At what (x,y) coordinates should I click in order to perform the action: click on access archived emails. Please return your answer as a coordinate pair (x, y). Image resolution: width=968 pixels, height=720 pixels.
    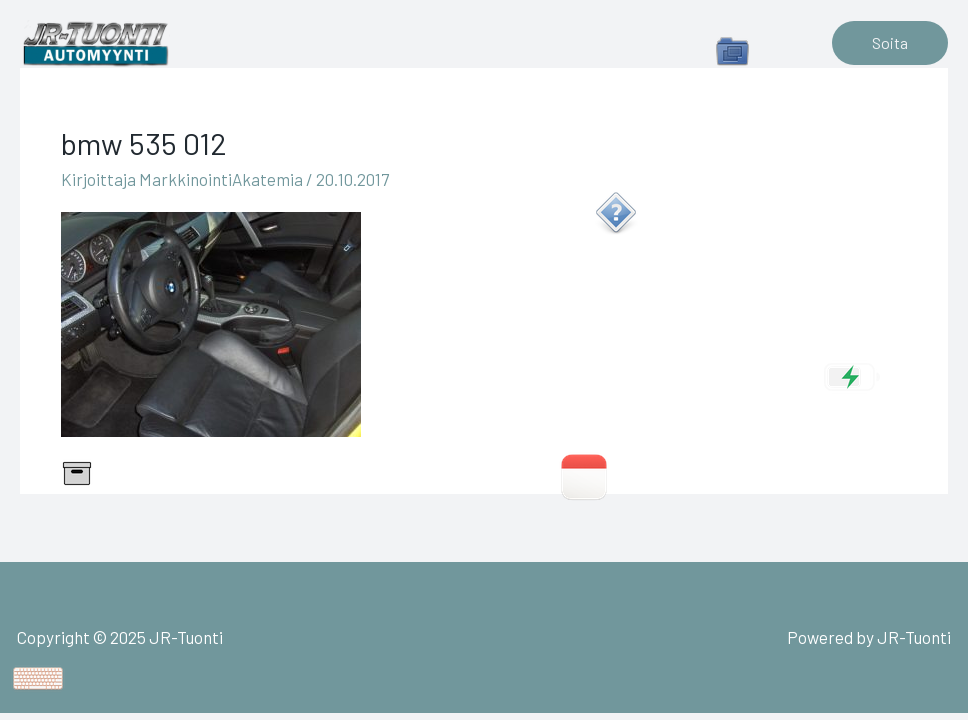
    Looking at the image, I should click on (77, 473).